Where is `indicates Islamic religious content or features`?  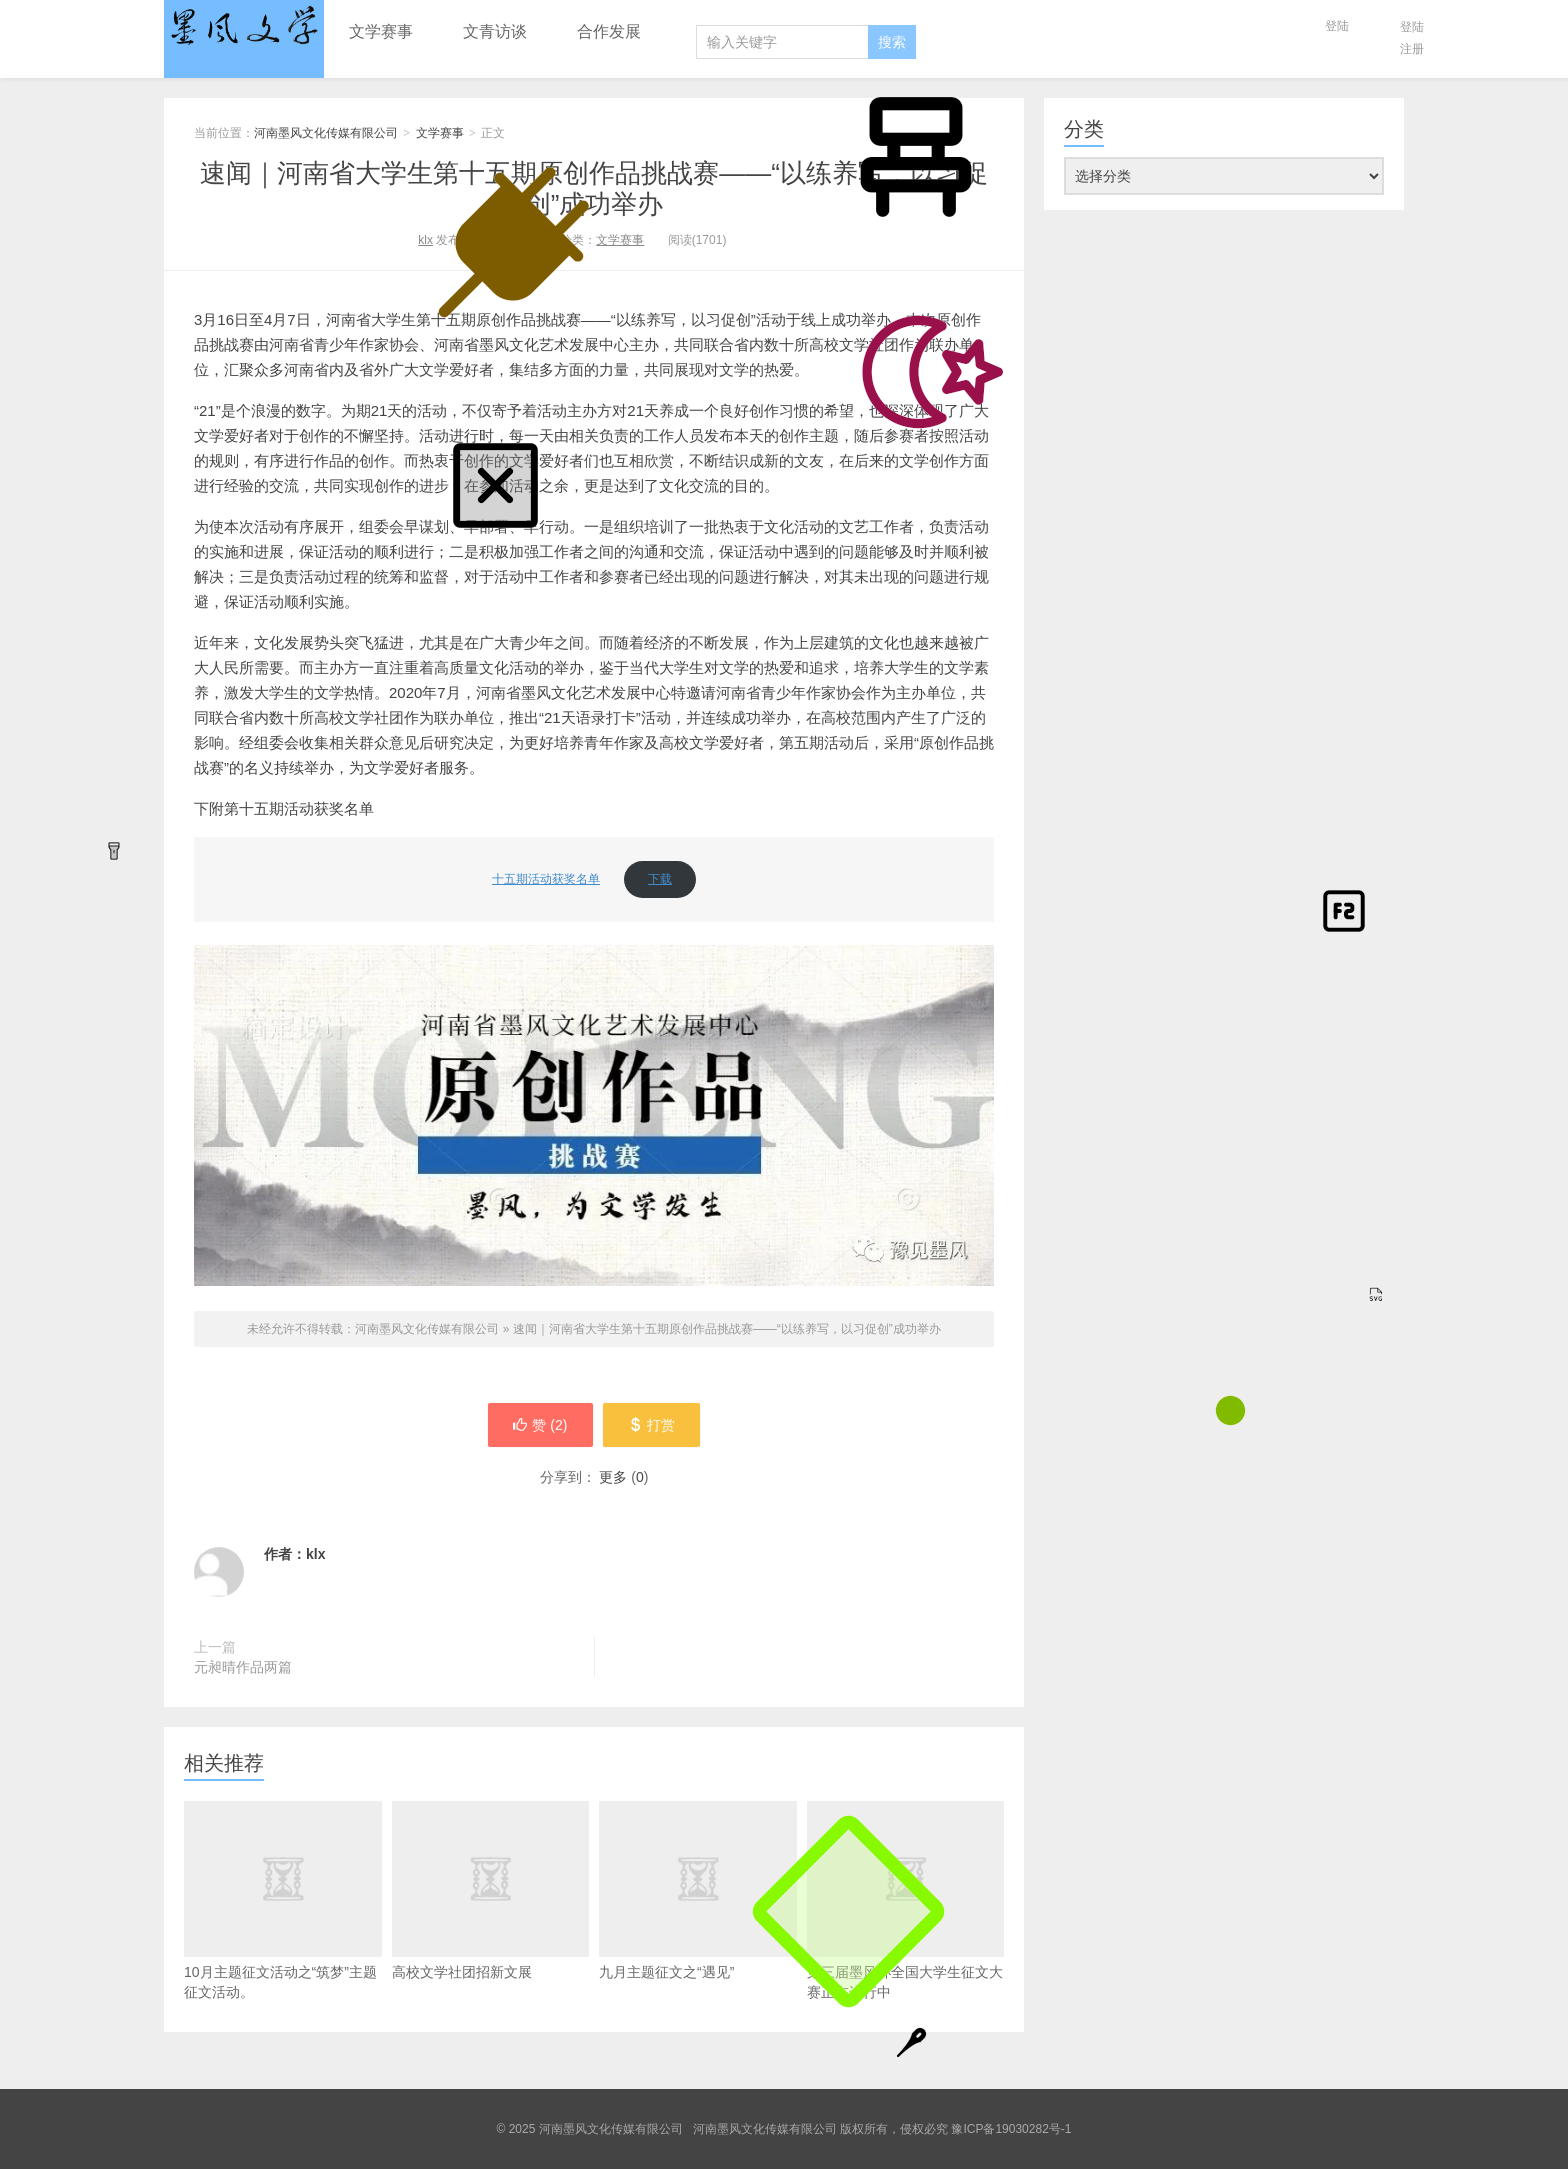 indicates Islamic religious content or features is located at coordinates (928, 372).